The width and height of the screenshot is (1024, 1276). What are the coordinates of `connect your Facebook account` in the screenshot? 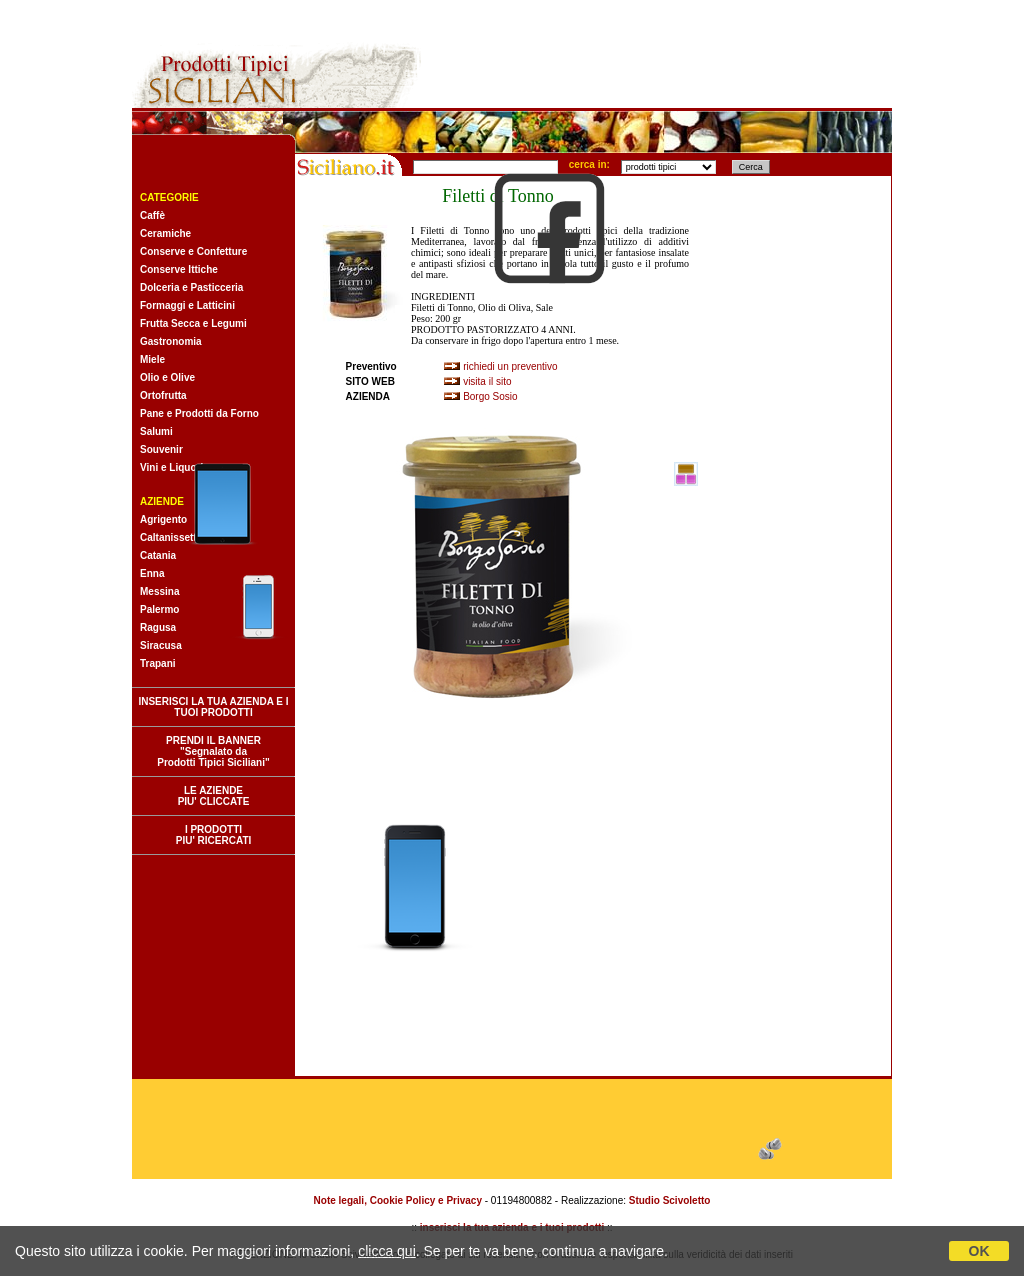 It's located at (549, 228).